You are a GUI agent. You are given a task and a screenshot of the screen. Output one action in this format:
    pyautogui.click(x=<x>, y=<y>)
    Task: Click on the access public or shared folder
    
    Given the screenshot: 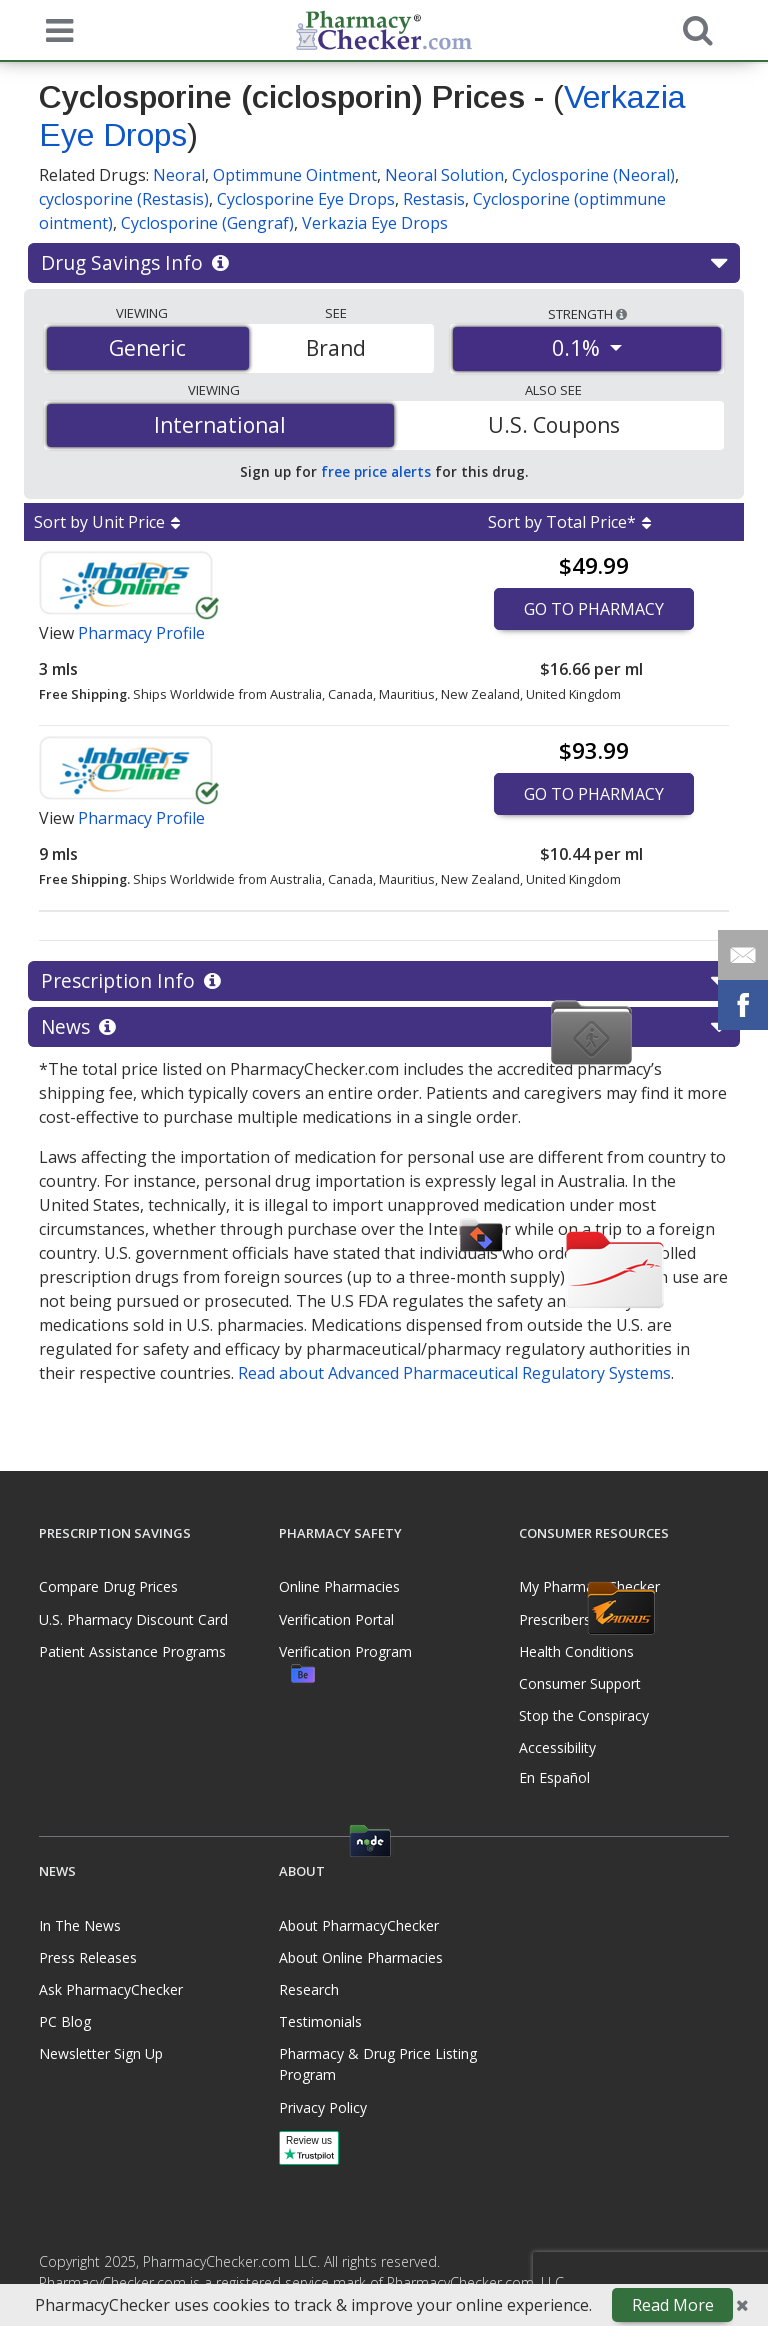 What is the action you would take?
    pyautogui.click(x=591, y=1032)
    